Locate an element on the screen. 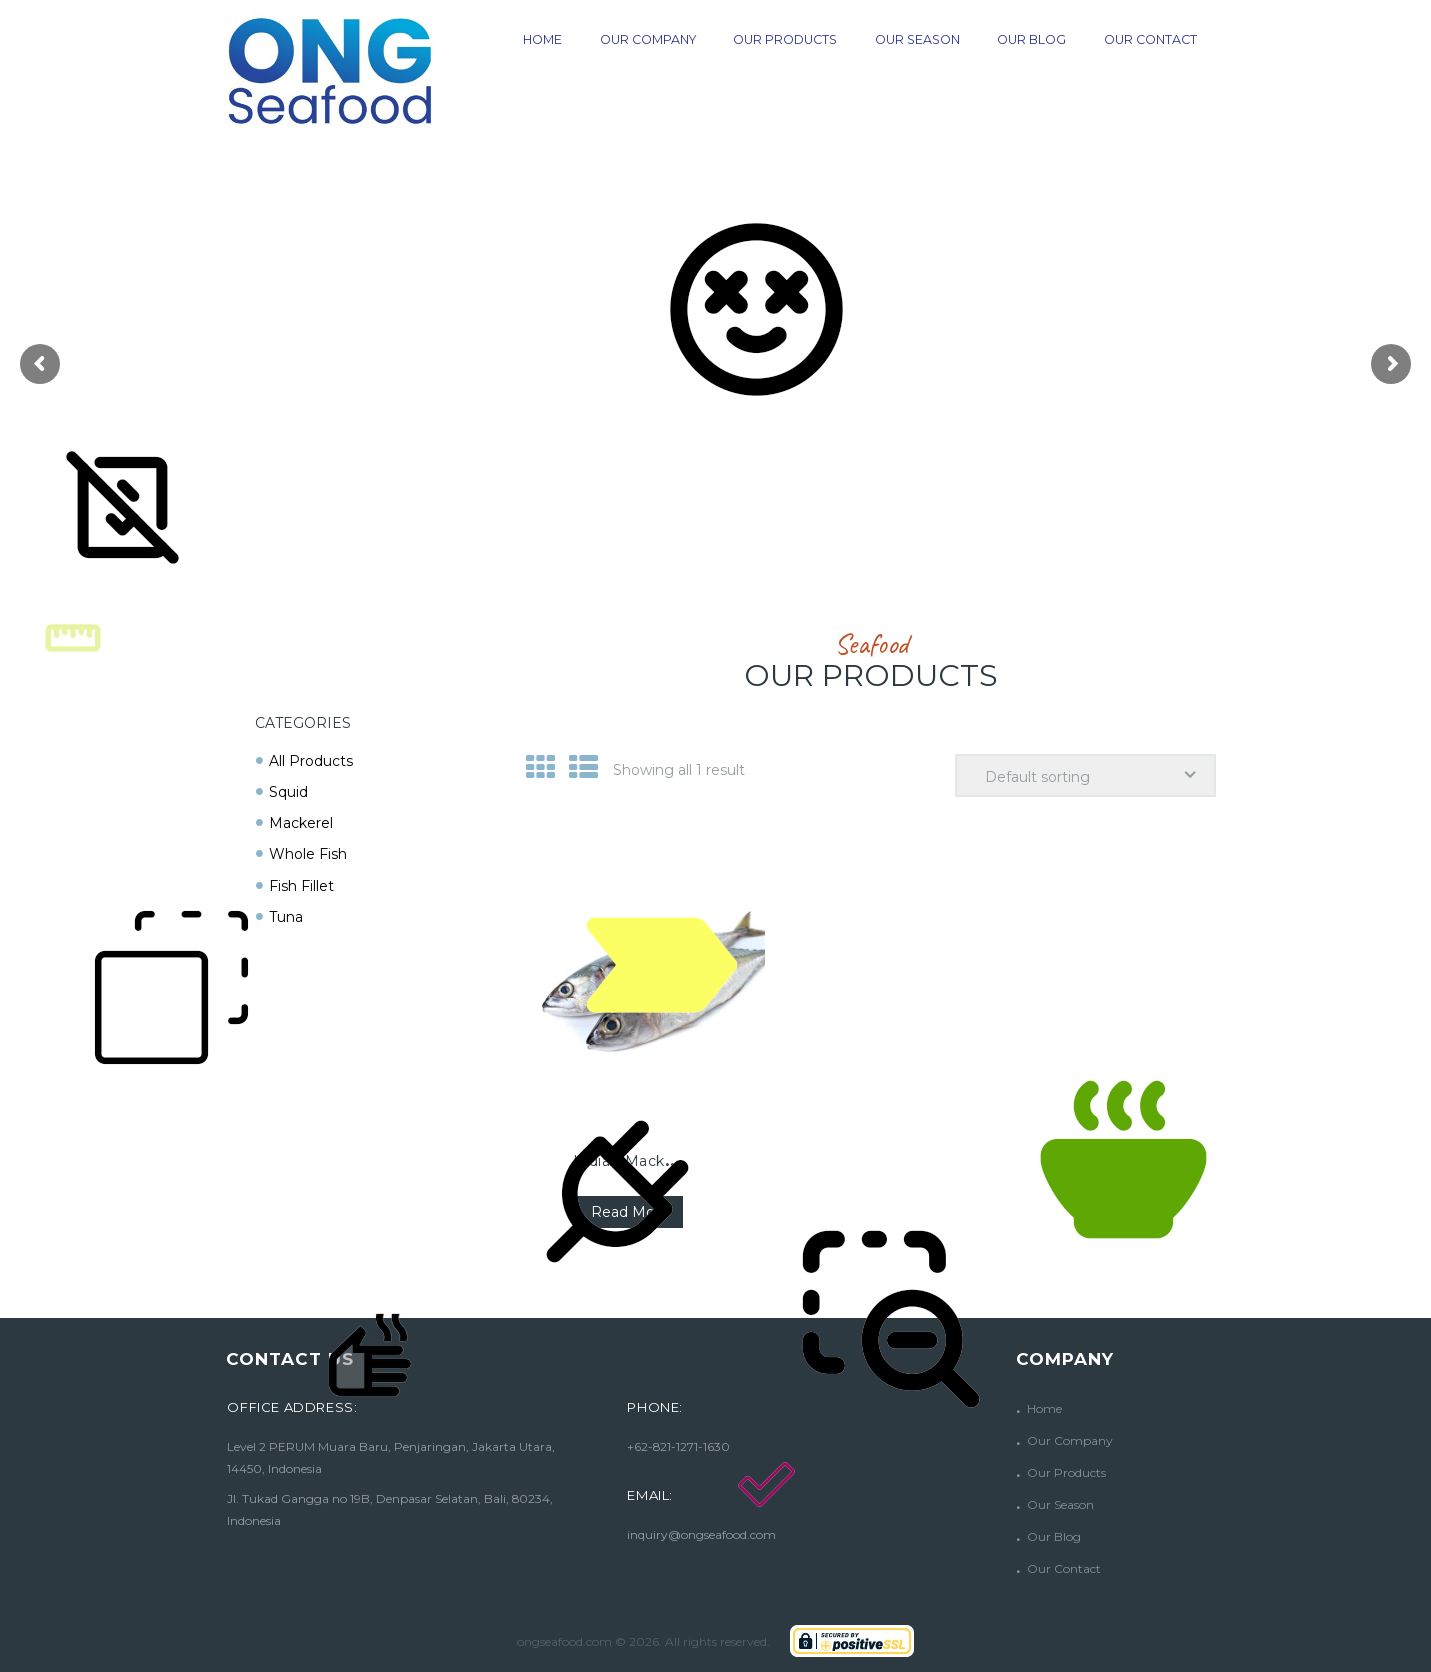 The height and width of the screenshot is (1672, 1431). browse soup or hot food options is located at coordinates (1123, 1155).